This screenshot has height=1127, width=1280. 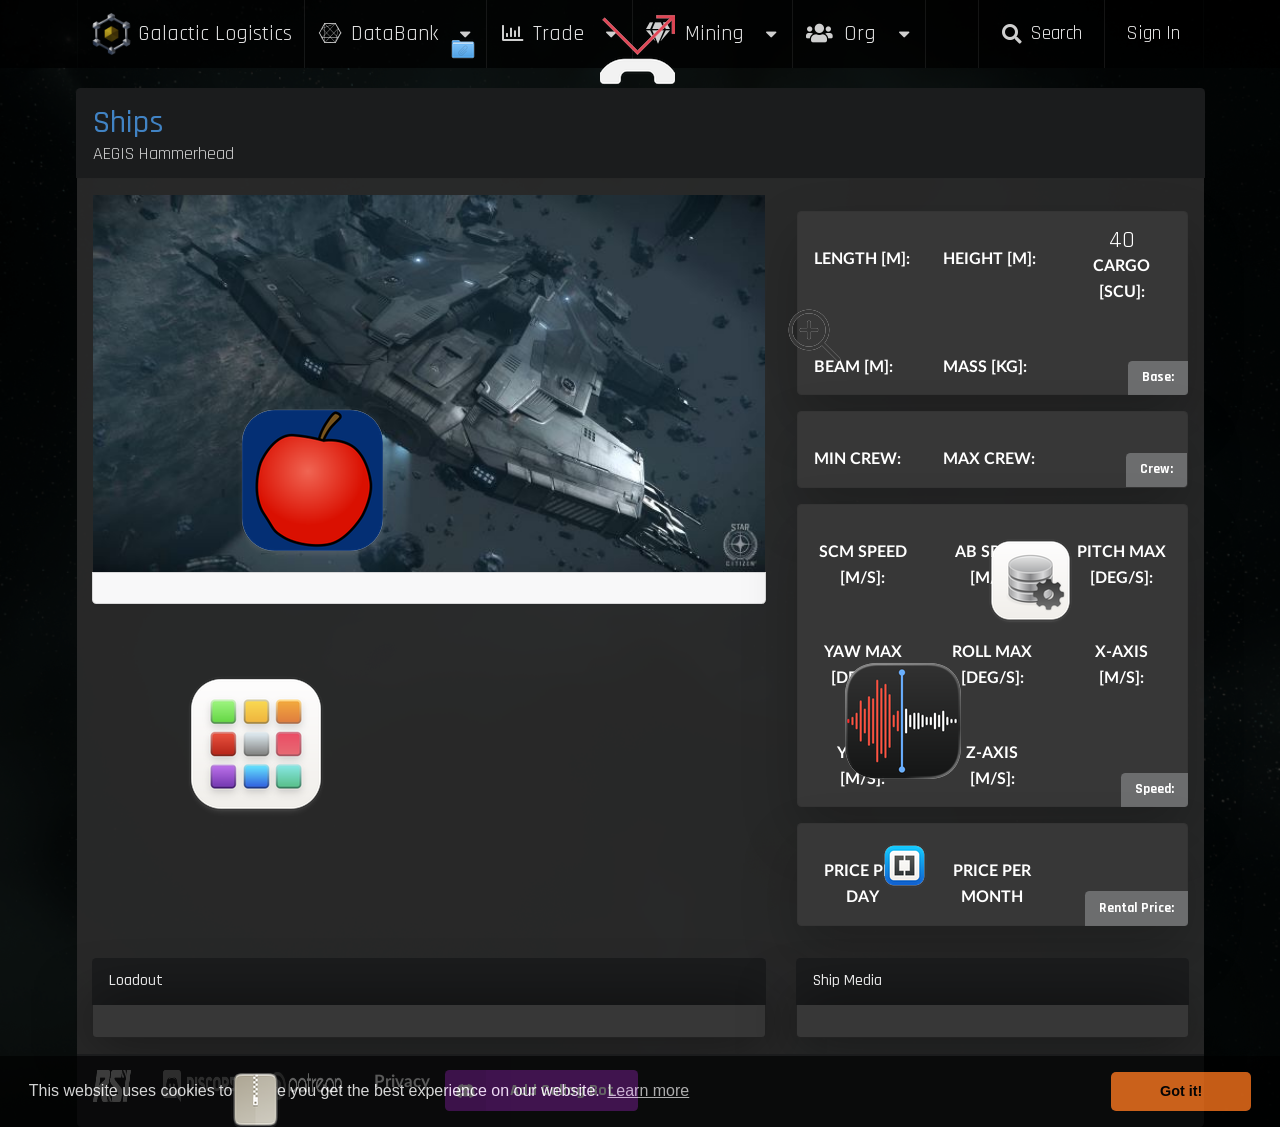 What do you see at coordinates (814, 335) in the screenshot?
I see `zoom in or increase magnification` at bounding box center [814, 335].